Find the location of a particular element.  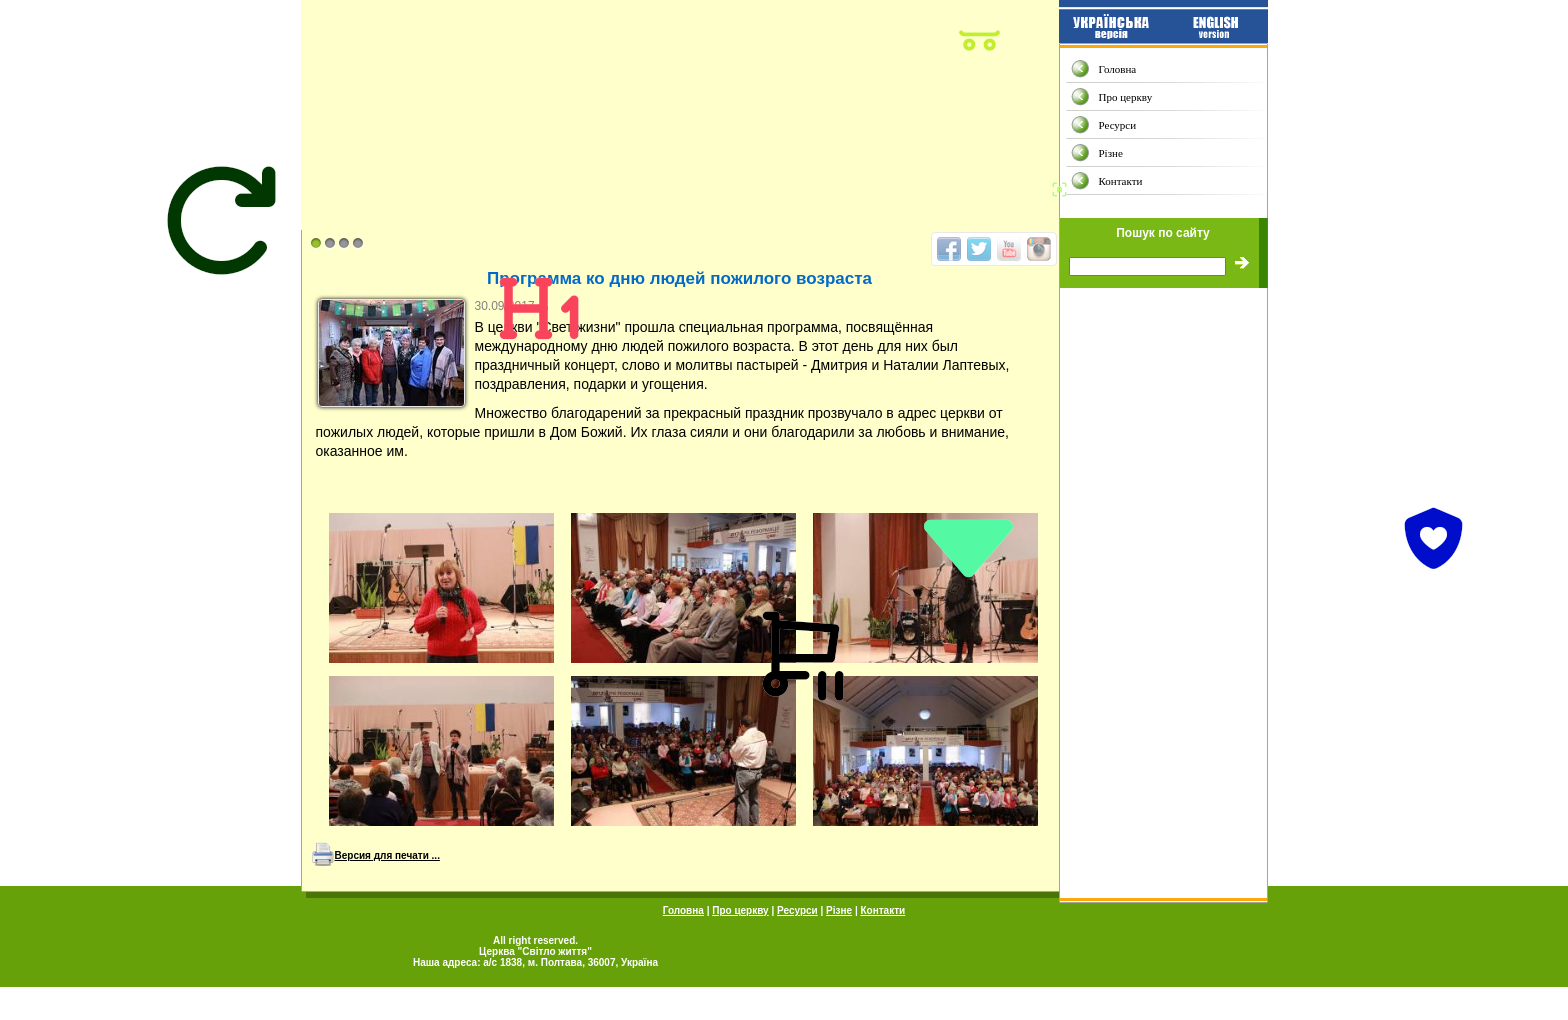

format text as heading level 1 is located at coordinates (543, 308).